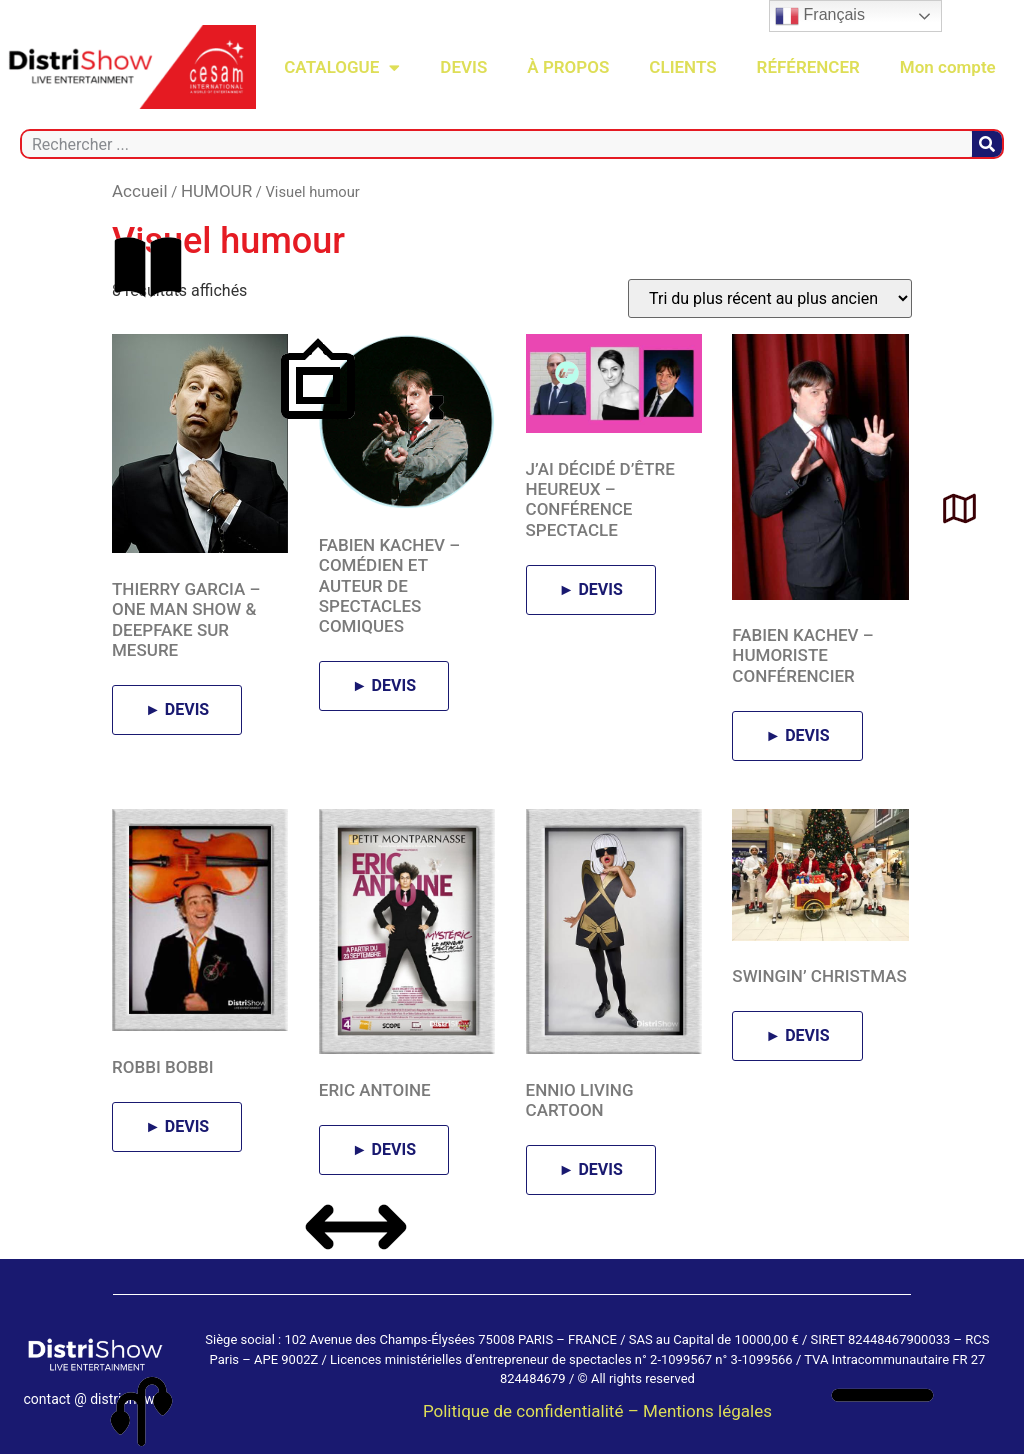 The height and width of the screenshot is (1454, 1024). What do you see at coordinates (959, 508) in the screenshot?
I see `view map or navigation` at bounding box center [959, 508].